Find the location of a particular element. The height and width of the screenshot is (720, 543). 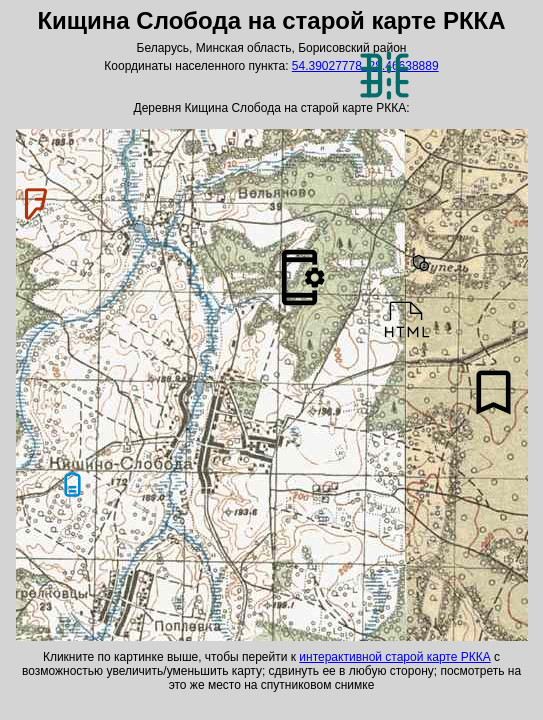

open foursquare app is located at coordinates (36, 204).